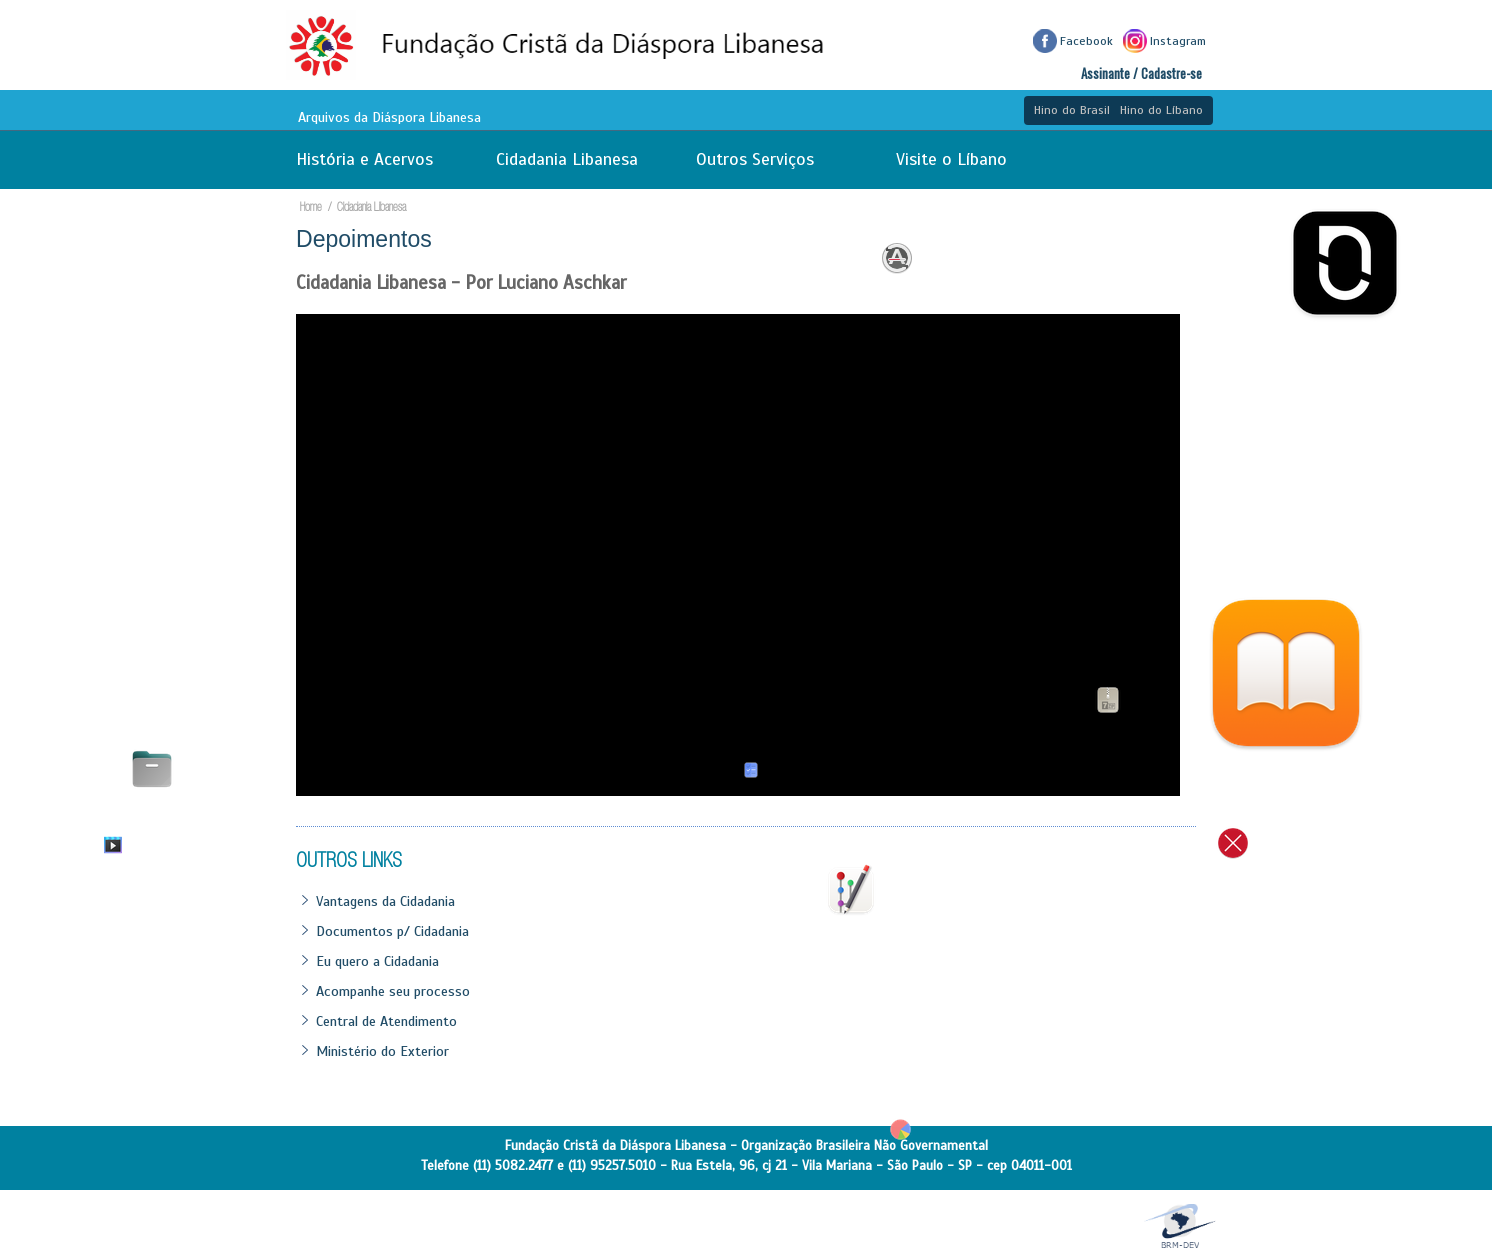  What do you see at coordinates (1108, 700) in the screenshot?
I see `a 7z compressed archive file` at bounding box center [1108, 700].